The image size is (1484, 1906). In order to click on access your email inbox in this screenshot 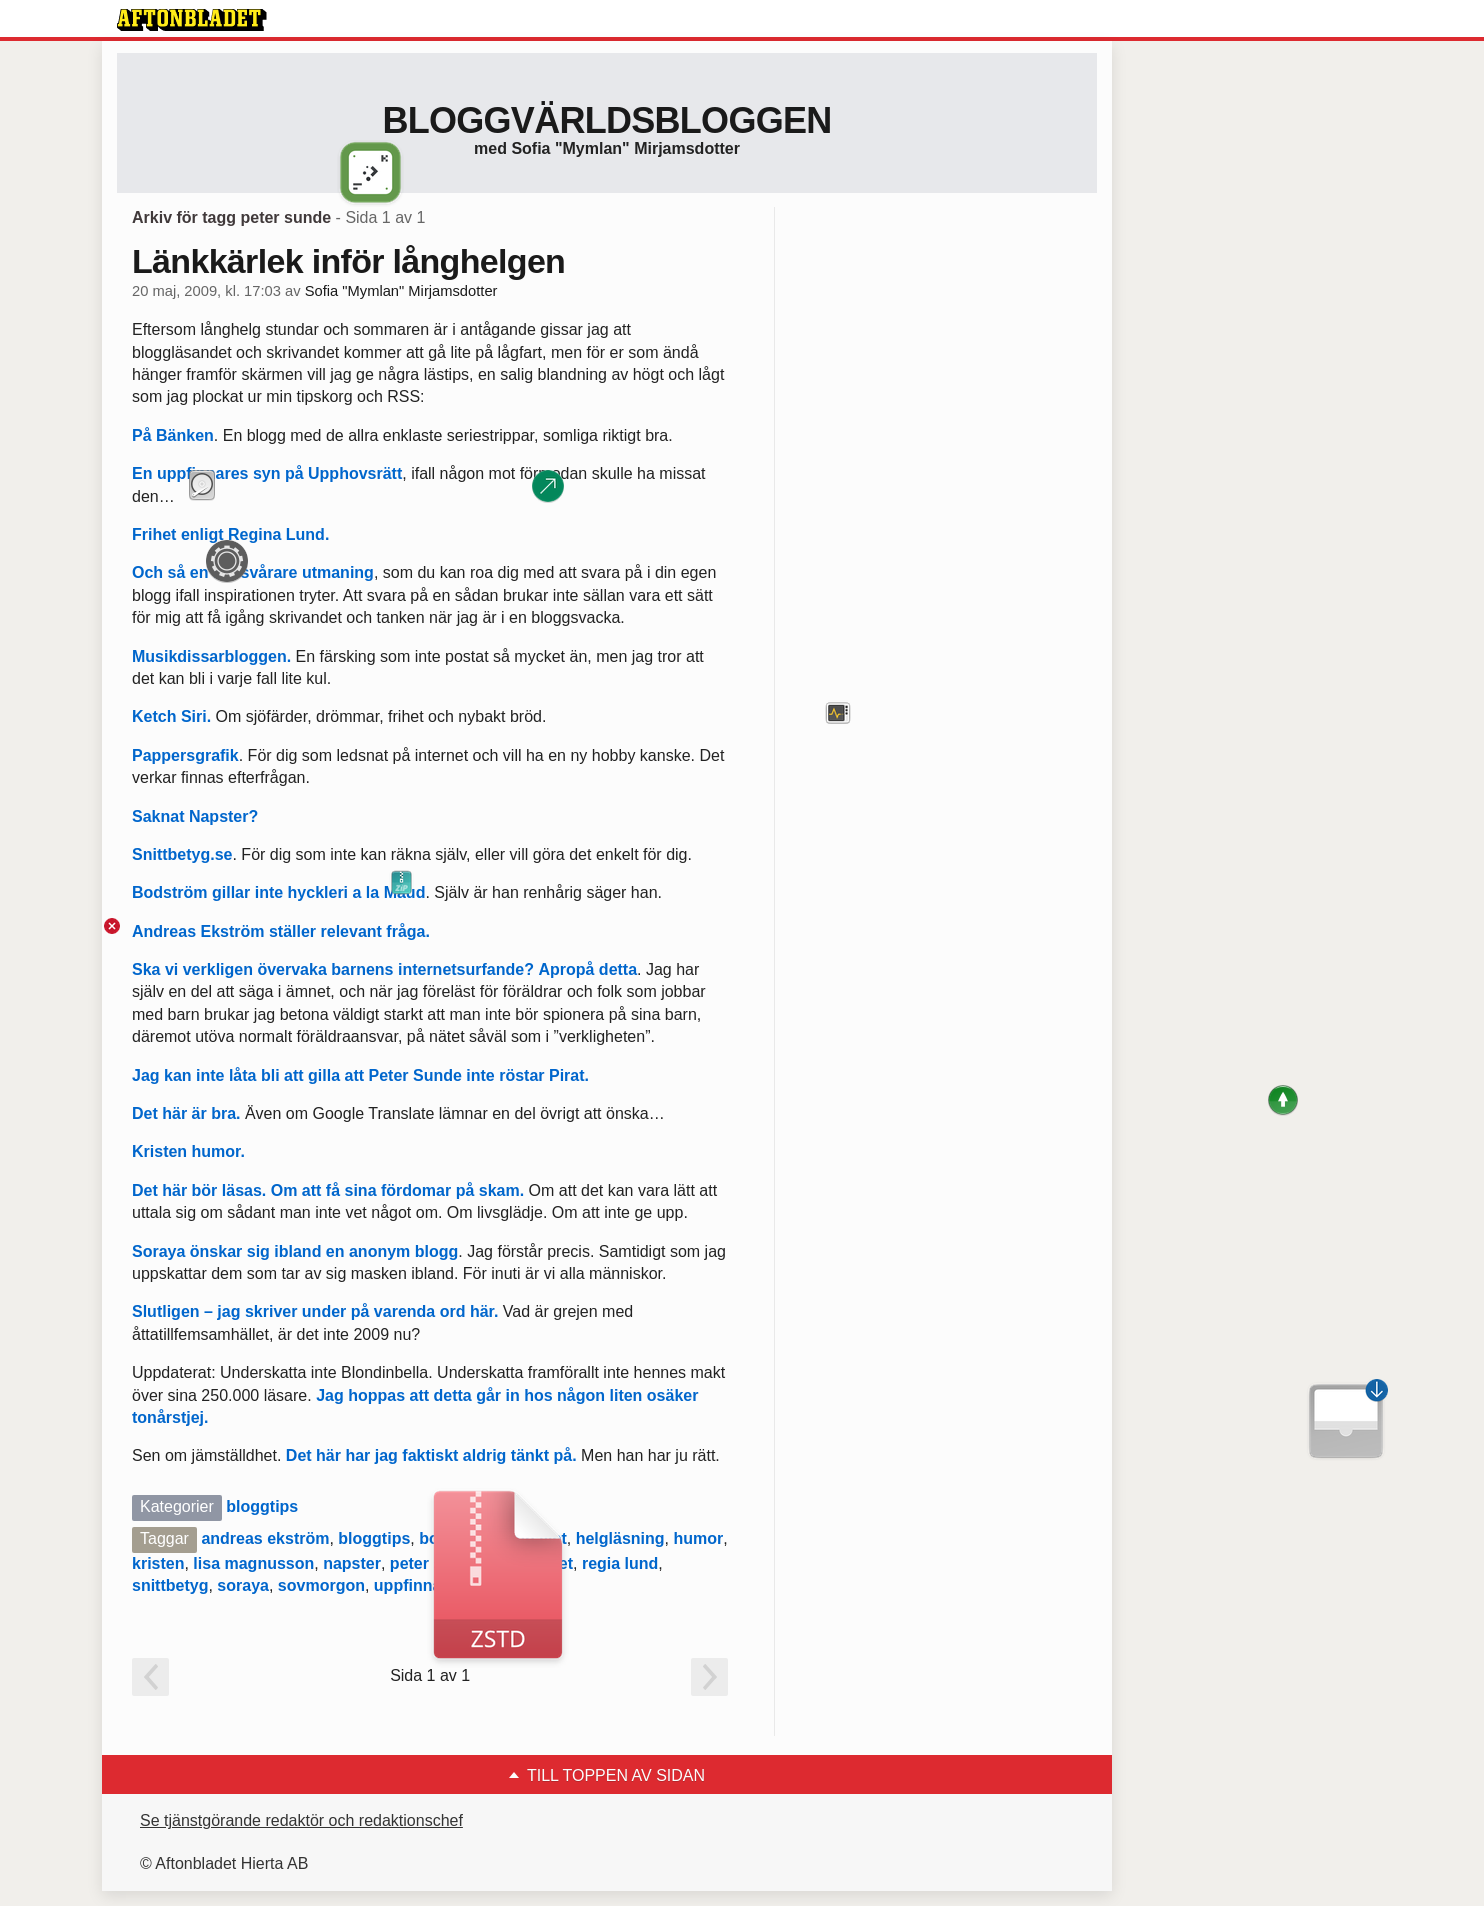, I will do `click(1346, 1421)`.